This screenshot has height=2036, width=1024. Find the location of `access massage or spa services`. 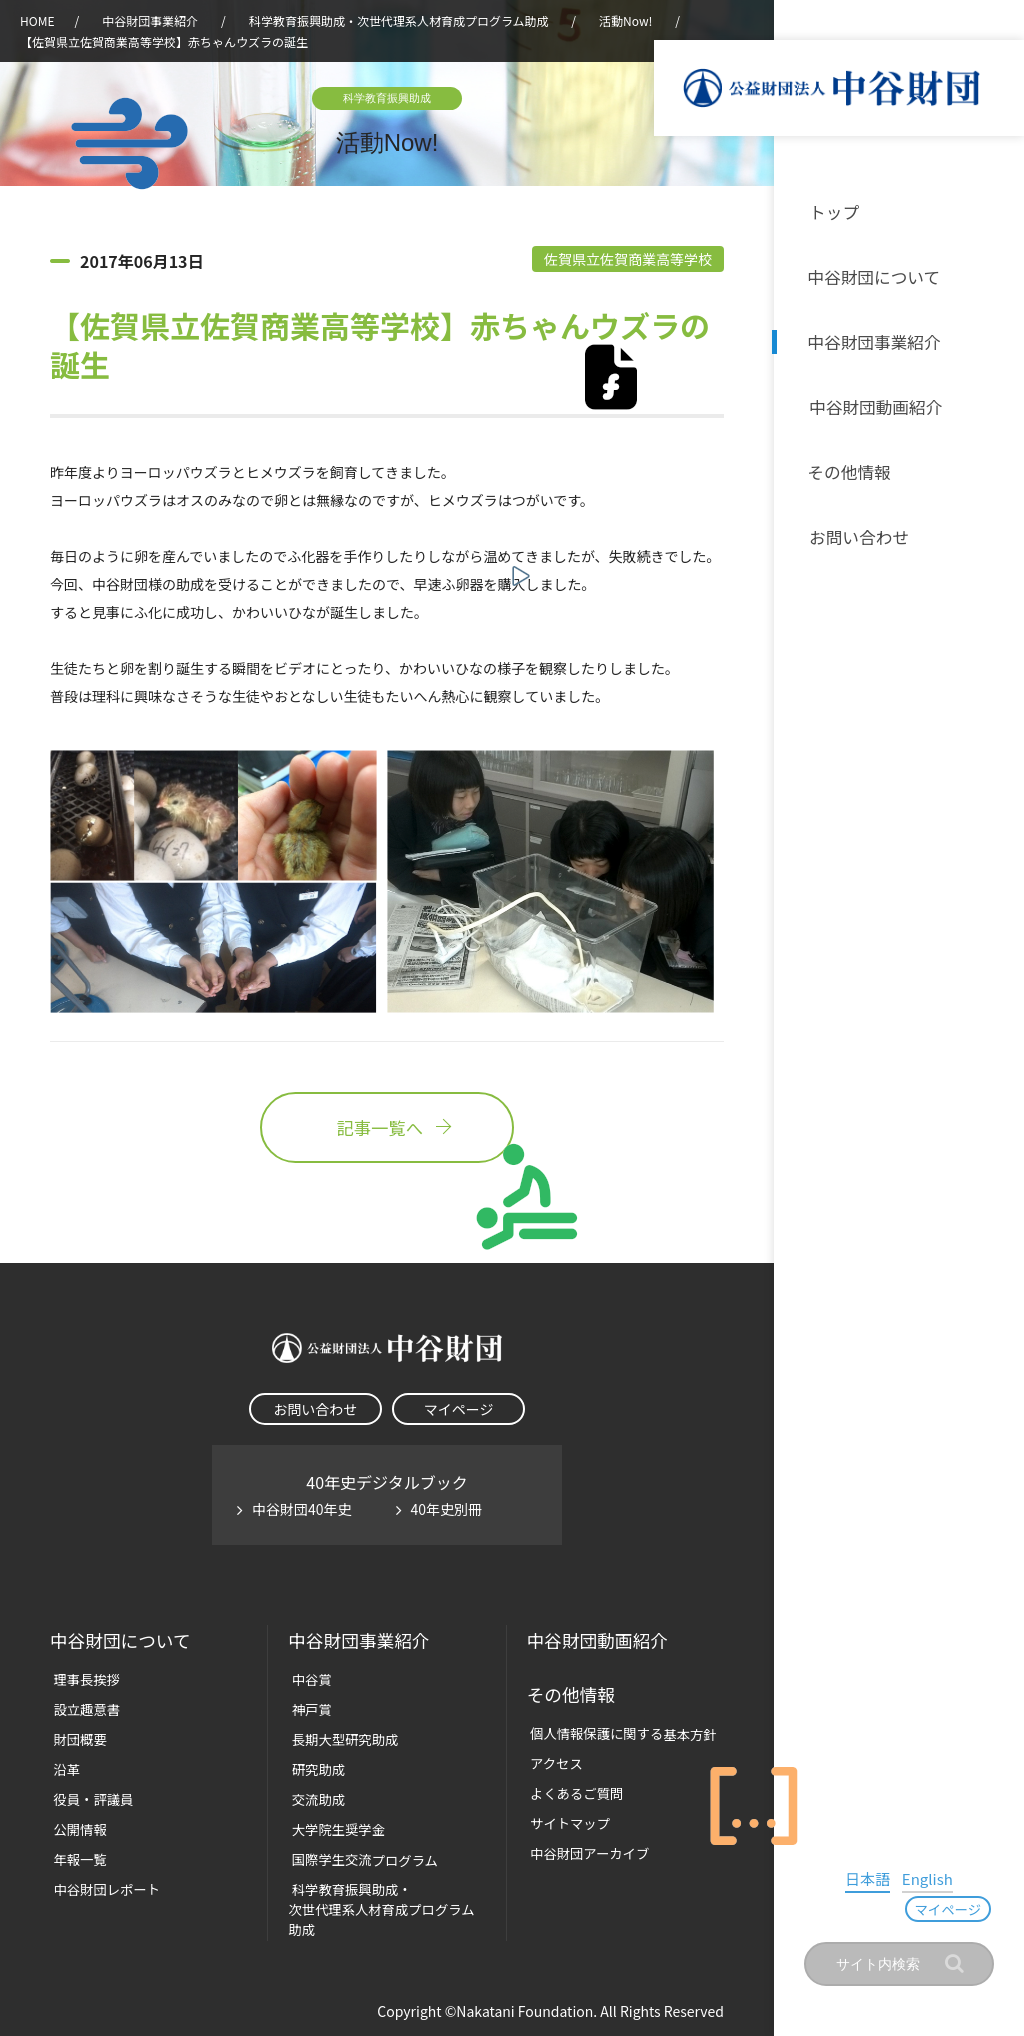

access massage or spa services is located at coordinates (529, 1191).